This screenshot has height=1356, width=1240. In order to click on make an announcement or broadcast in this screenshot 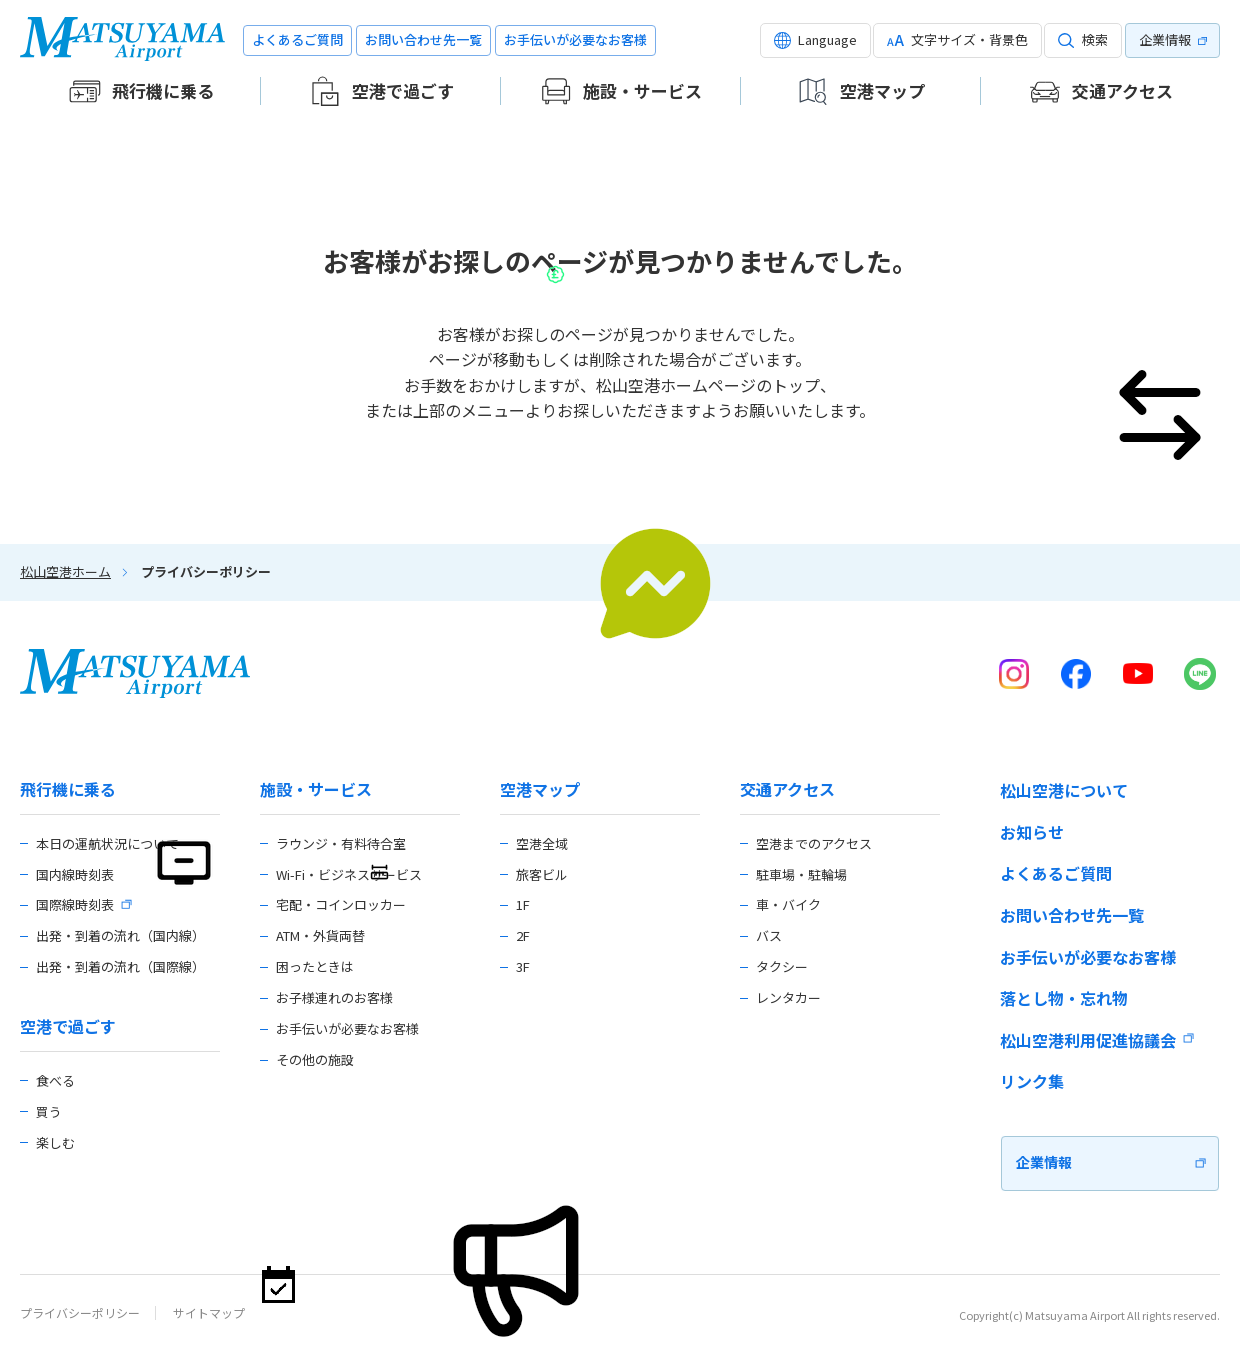, I will do `click(516, 1268)`.